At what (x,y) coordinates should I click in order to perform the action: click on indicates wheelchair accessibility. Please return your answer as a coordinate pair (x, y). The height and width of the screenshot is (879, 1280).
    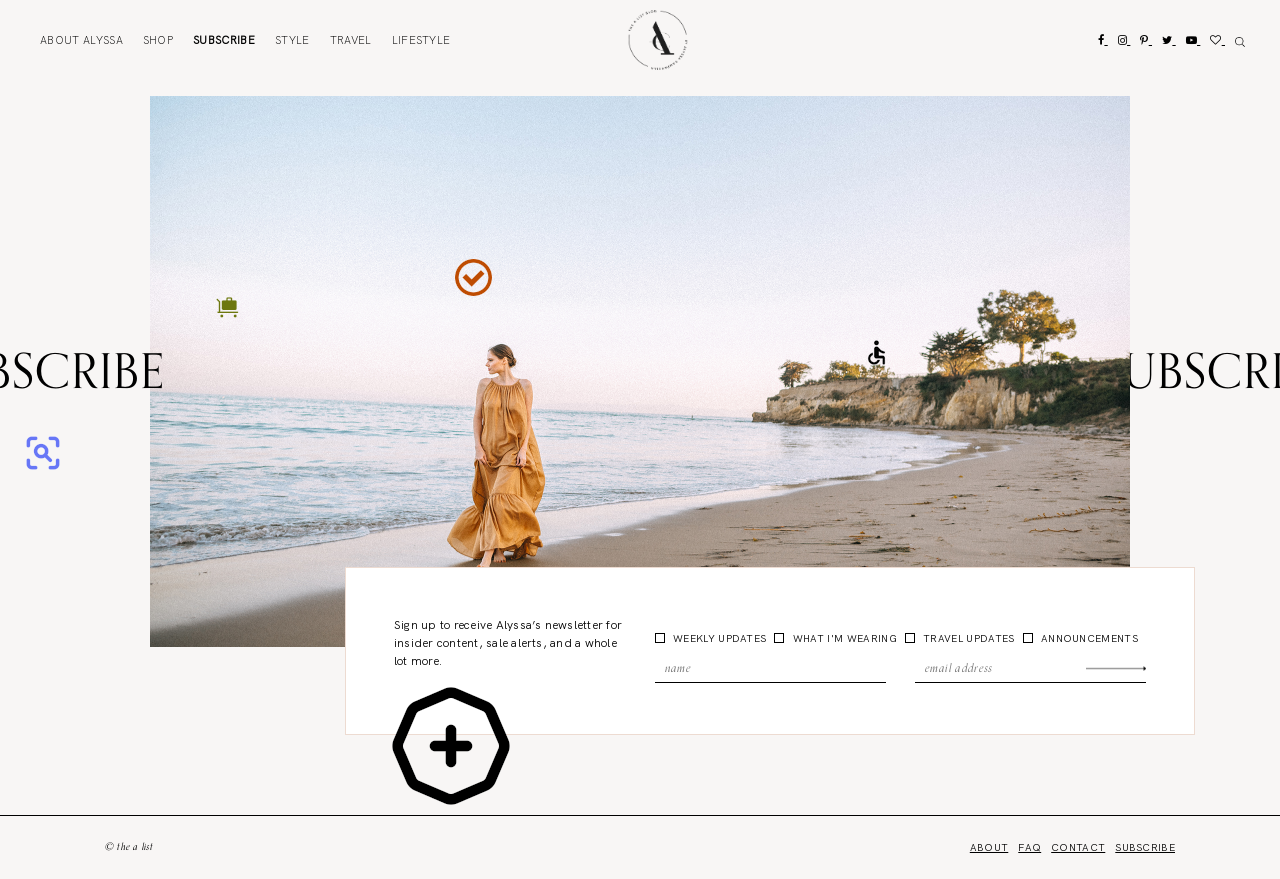
    Looking at the image, I should click on (876, 352).